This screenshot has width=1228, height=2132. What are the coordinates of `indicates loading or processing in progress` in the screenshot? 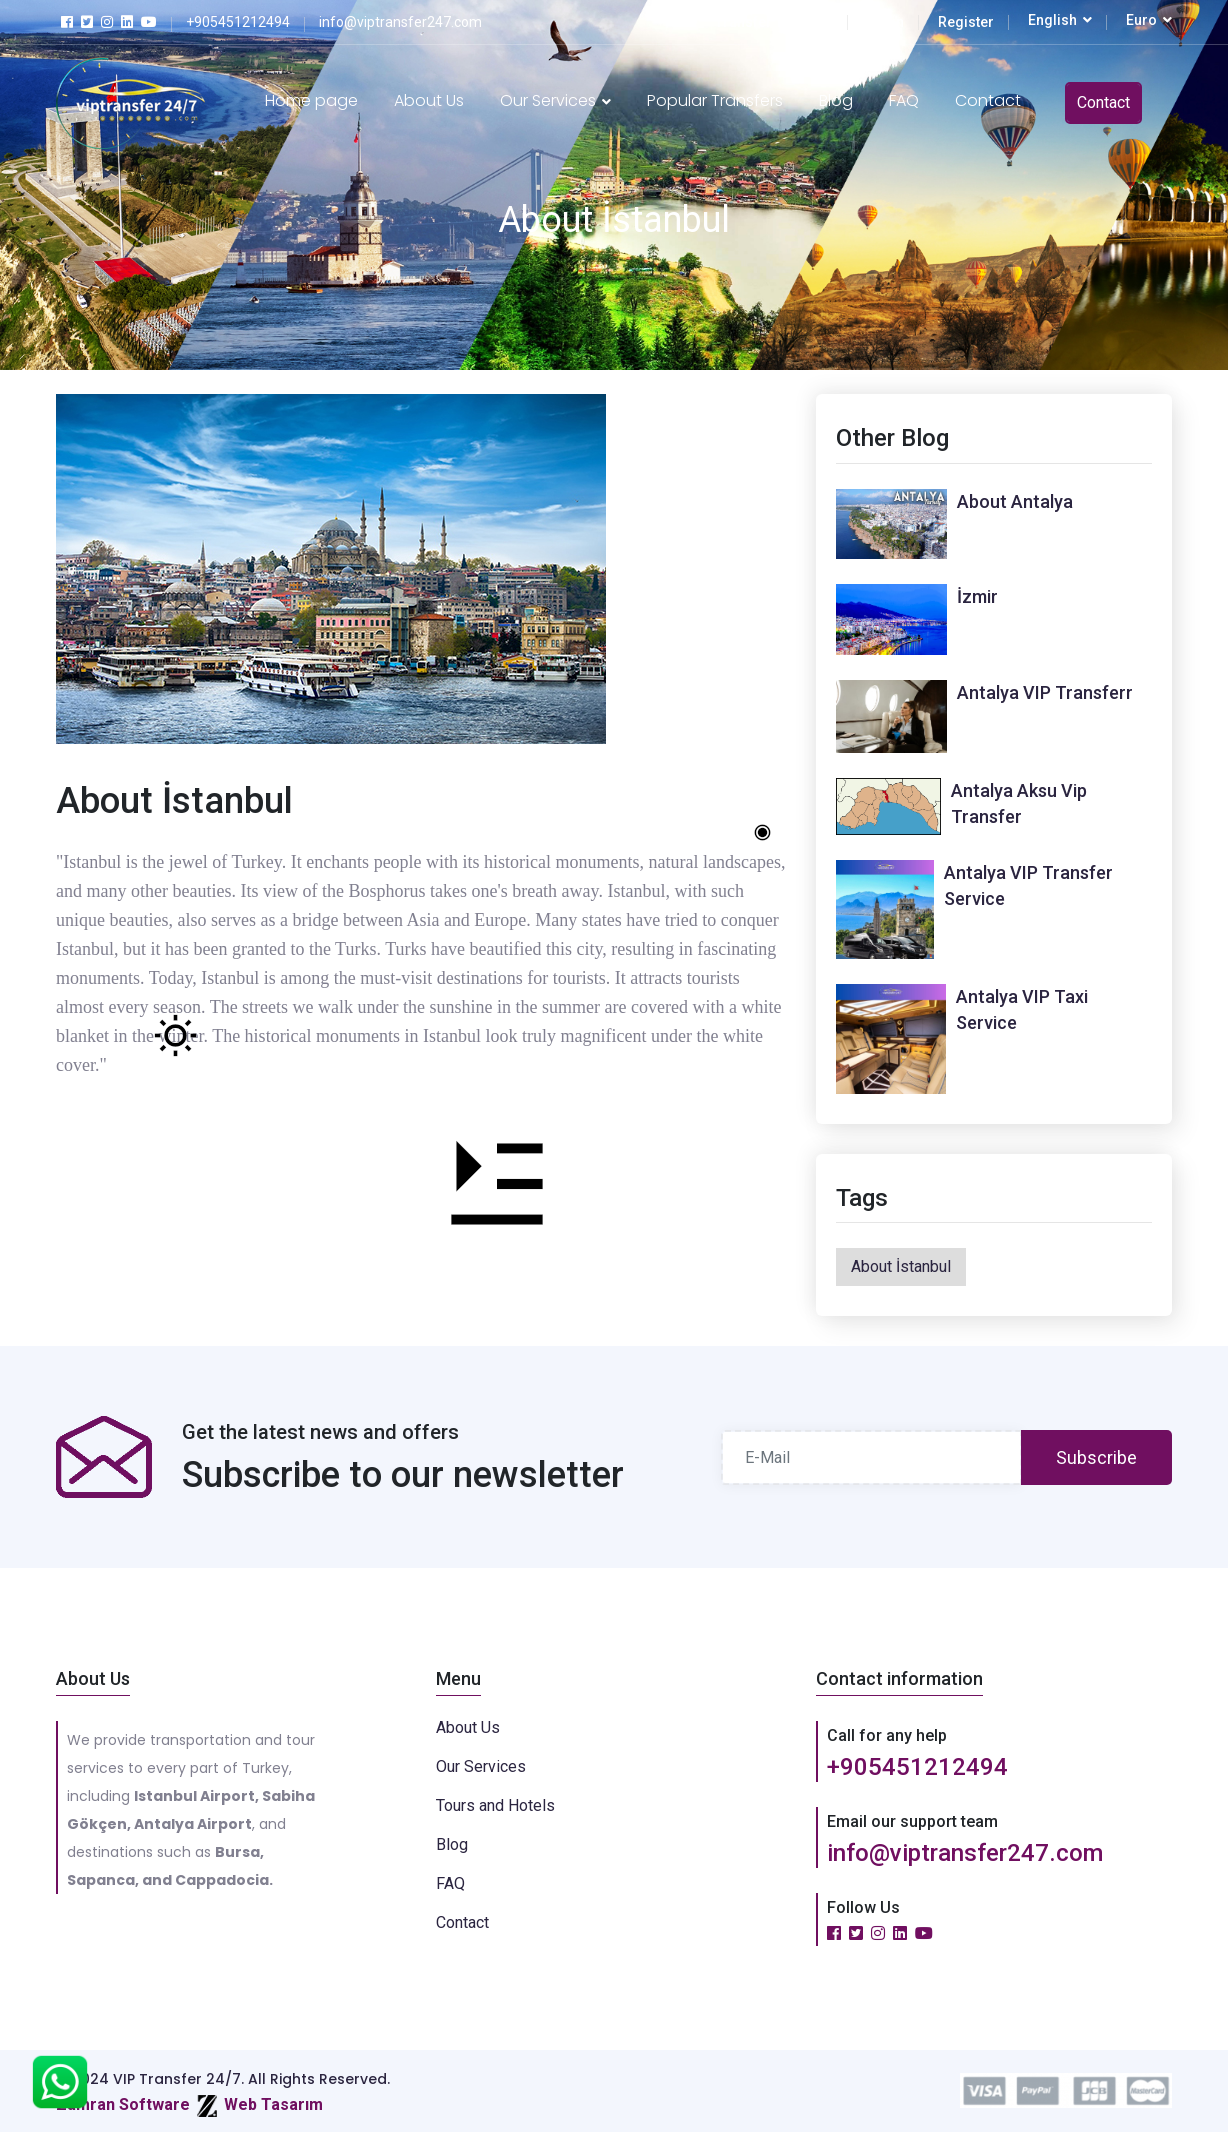 It's located at (762, 832).